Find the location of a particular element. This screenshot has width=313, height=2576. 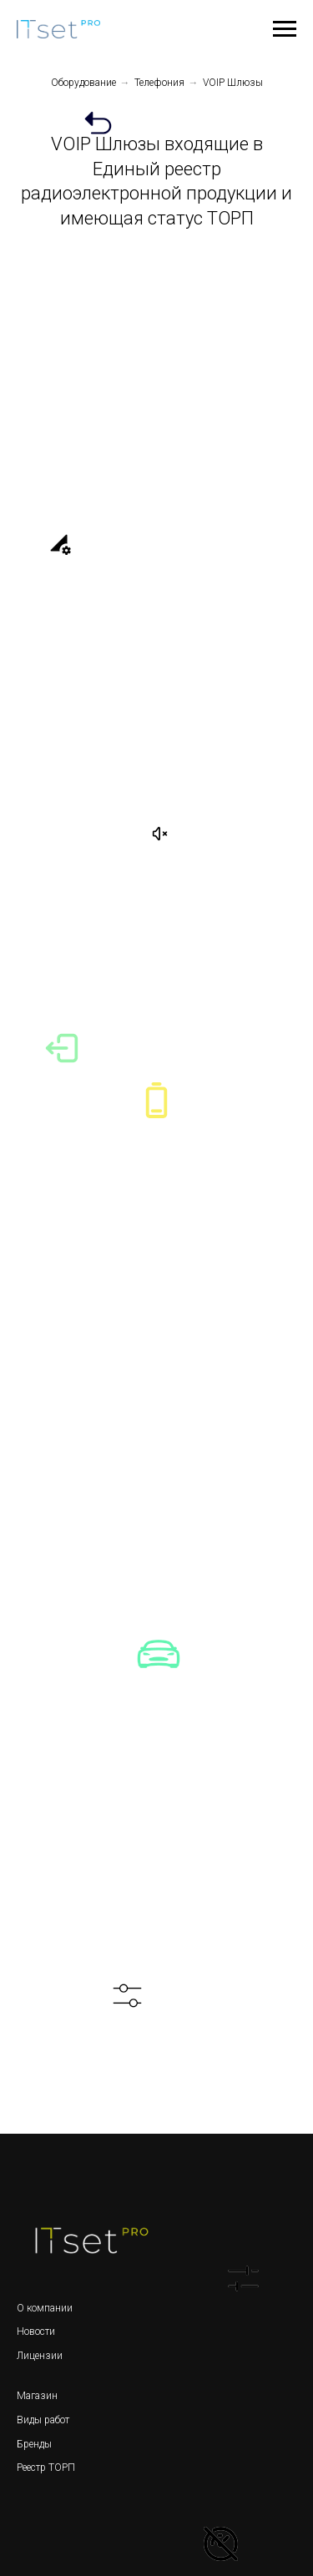

indicates low battery level is located at coordinates (156, 1100).